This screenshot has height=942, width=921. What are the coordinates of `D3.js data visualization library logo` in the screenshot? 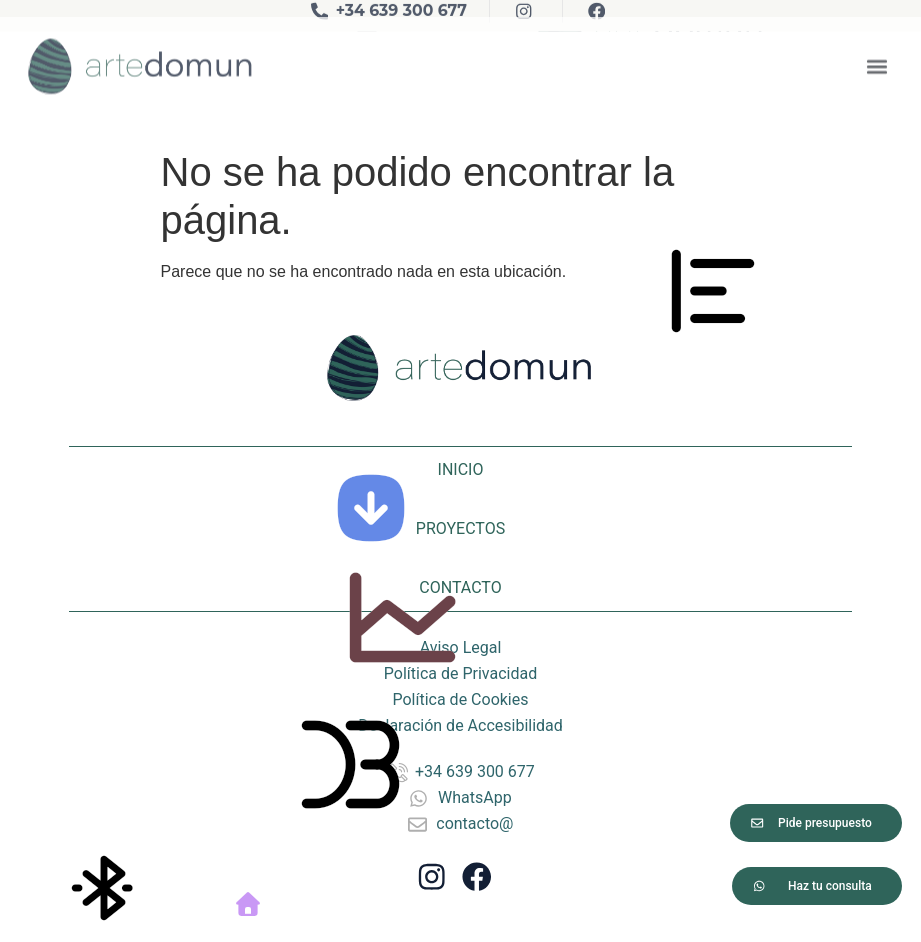 It's located at (350, 764).